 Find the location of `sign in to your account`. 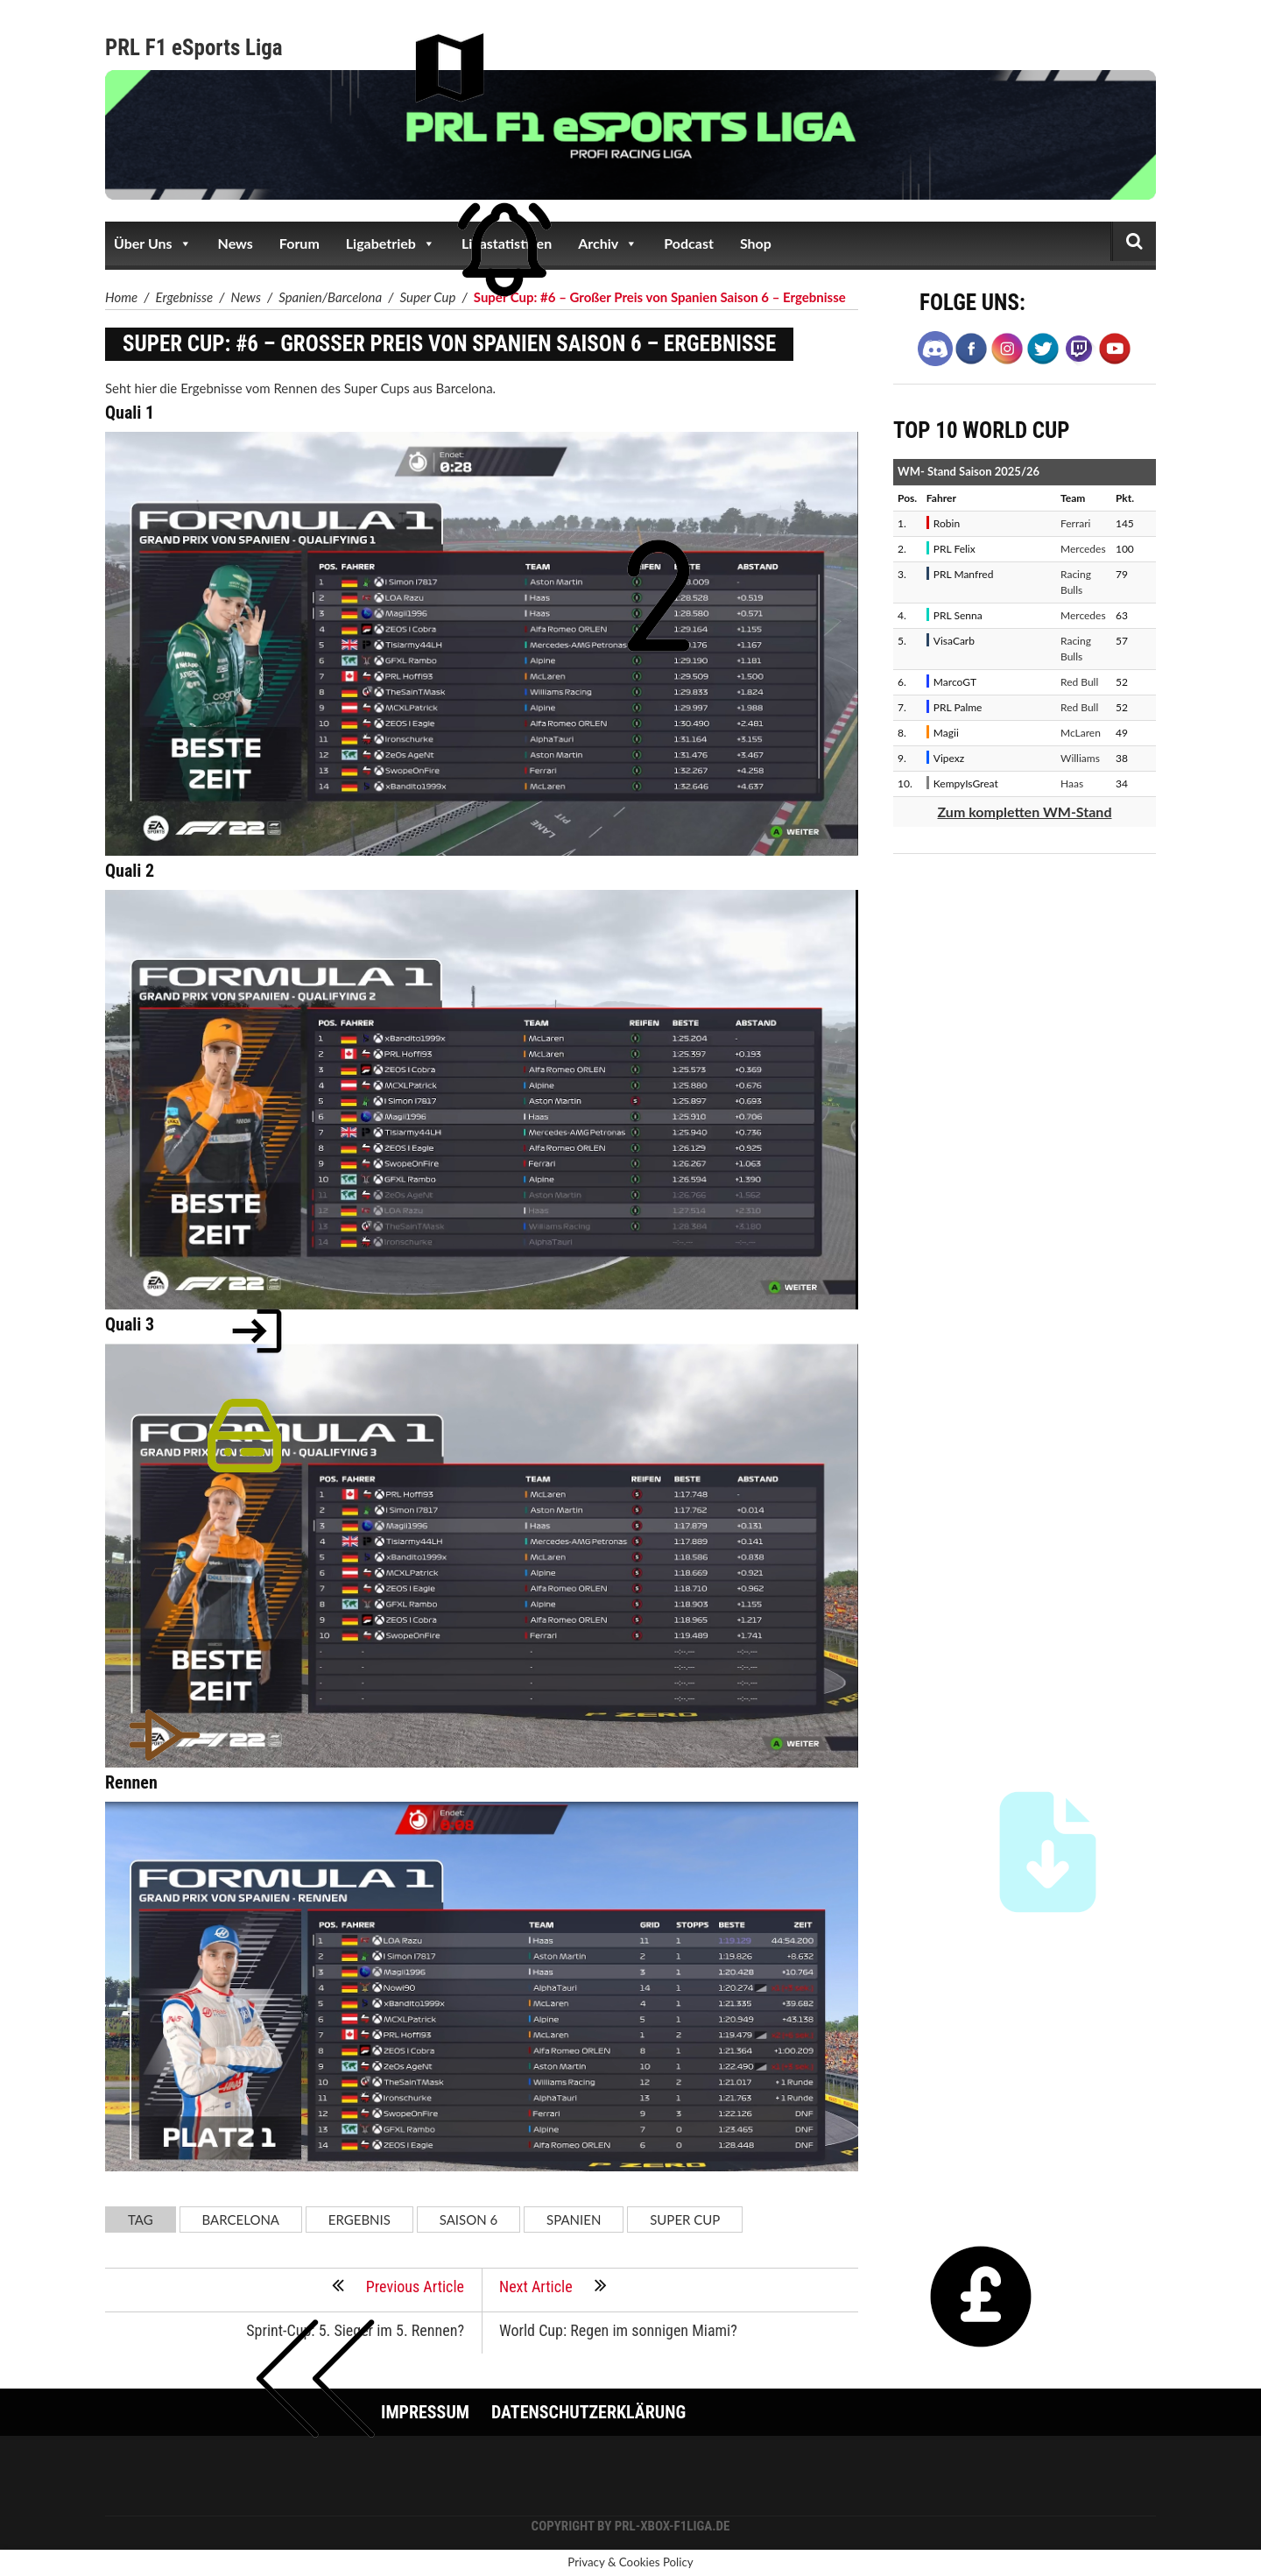

sign in to your account is located at coordinates (257, 1330).